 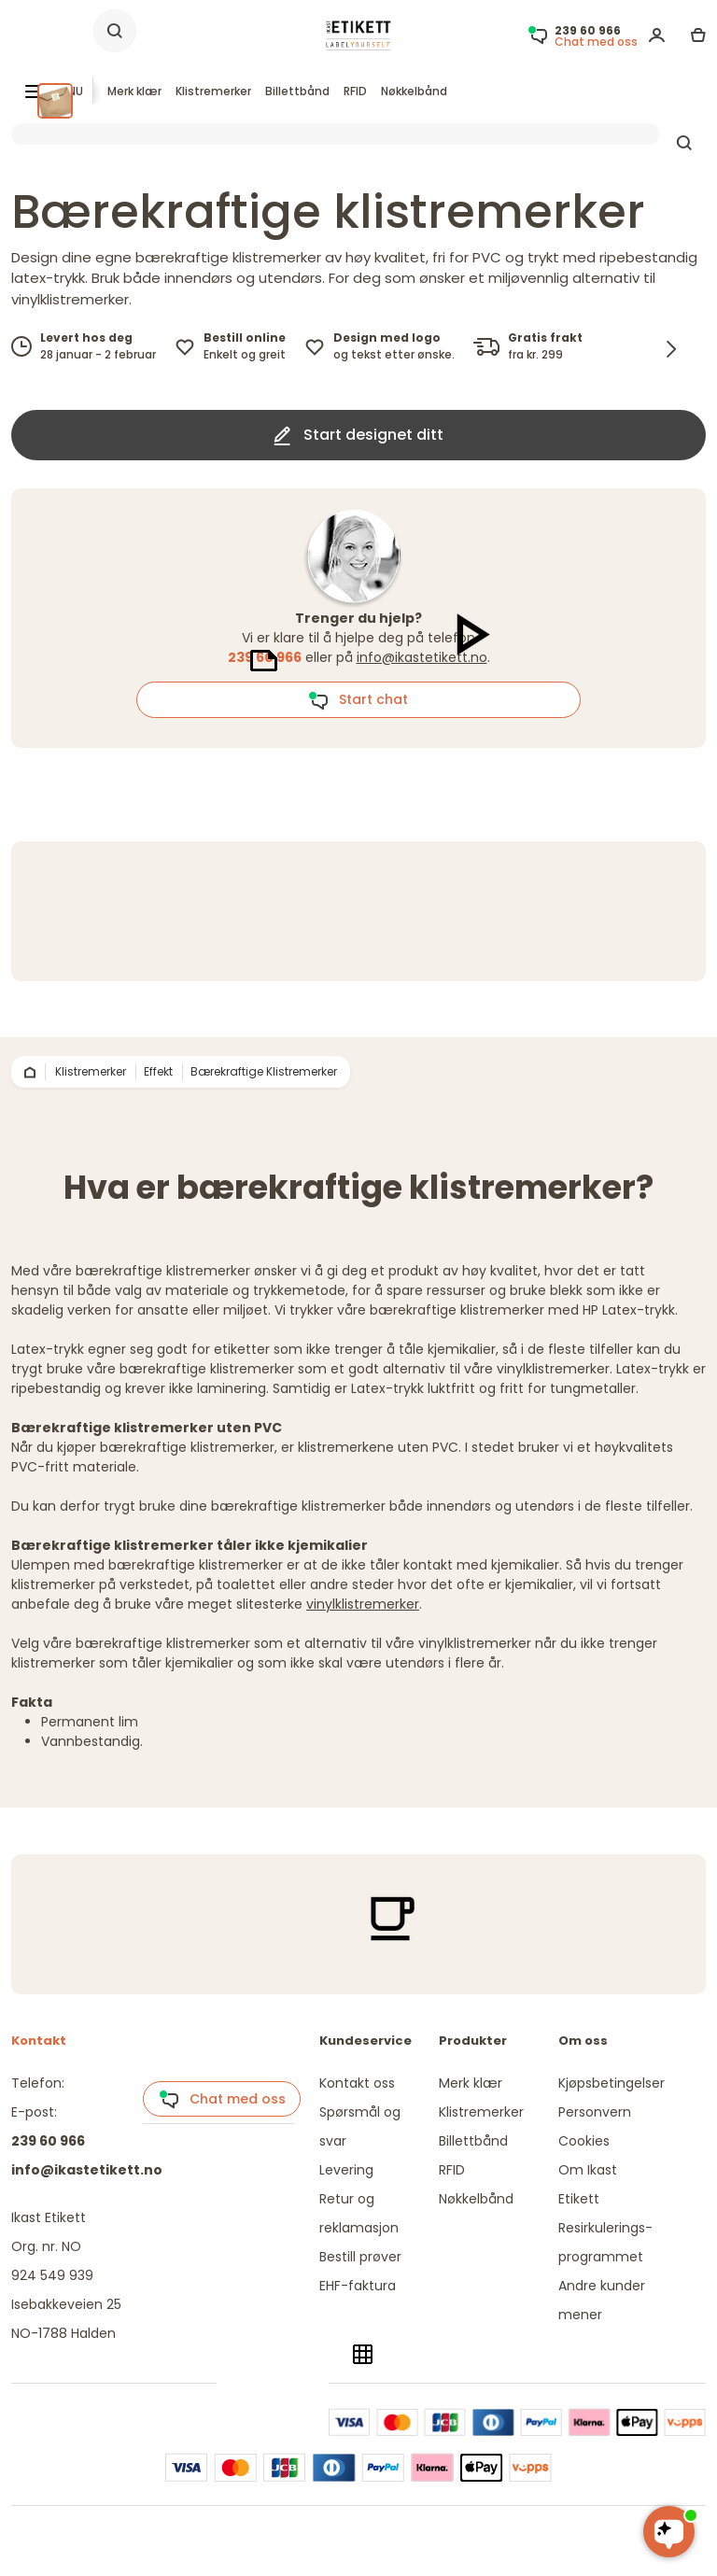 What do you see at coordinates (469, 634) in the screenshot?
I see `play media content` at bounding box center [469, 634].